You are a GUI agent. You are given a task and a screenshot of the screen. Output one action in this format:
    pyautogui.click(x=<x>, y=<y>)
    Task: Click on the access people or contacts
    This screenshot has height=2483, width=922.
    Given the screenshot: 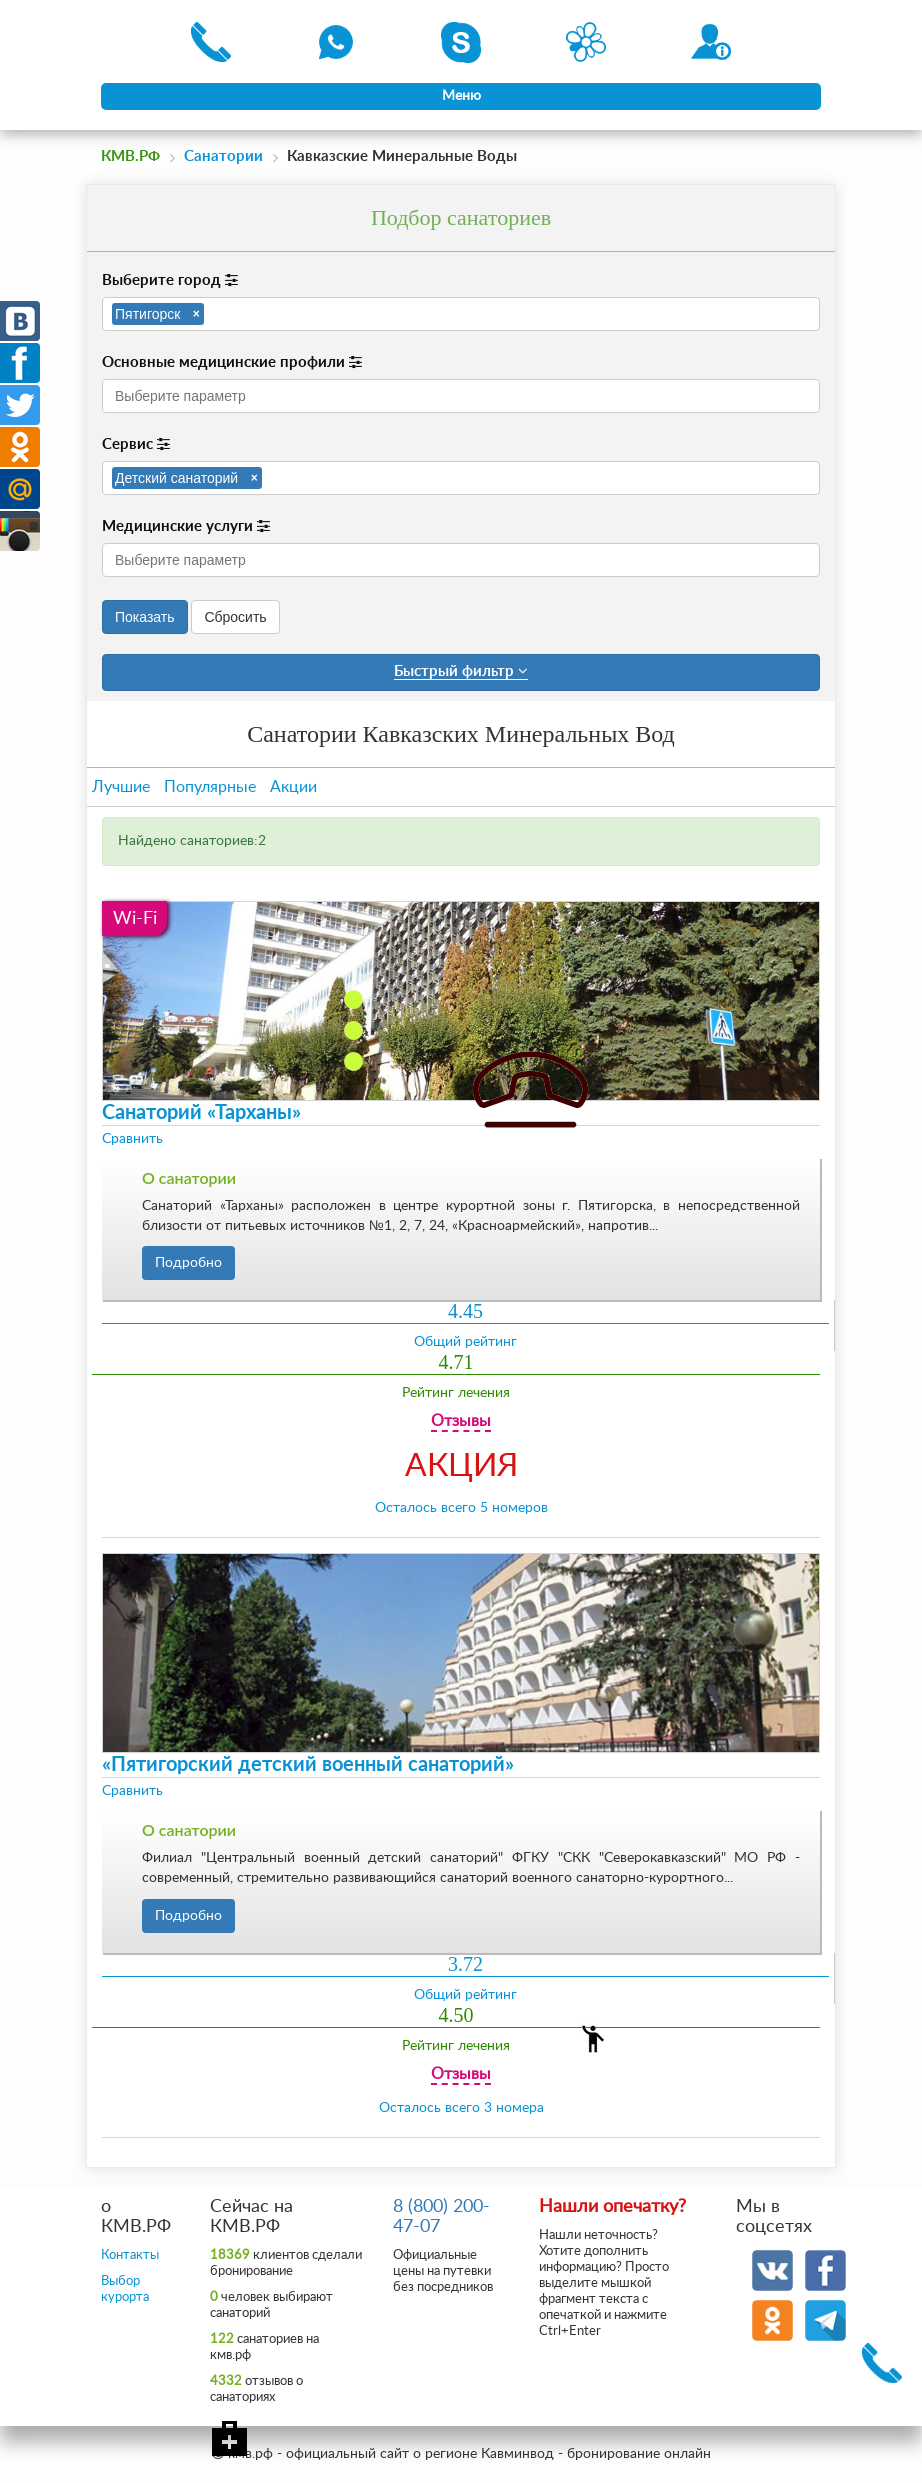 What is the action you would take?
    pyautogui.click(x=593, y=2039)
    